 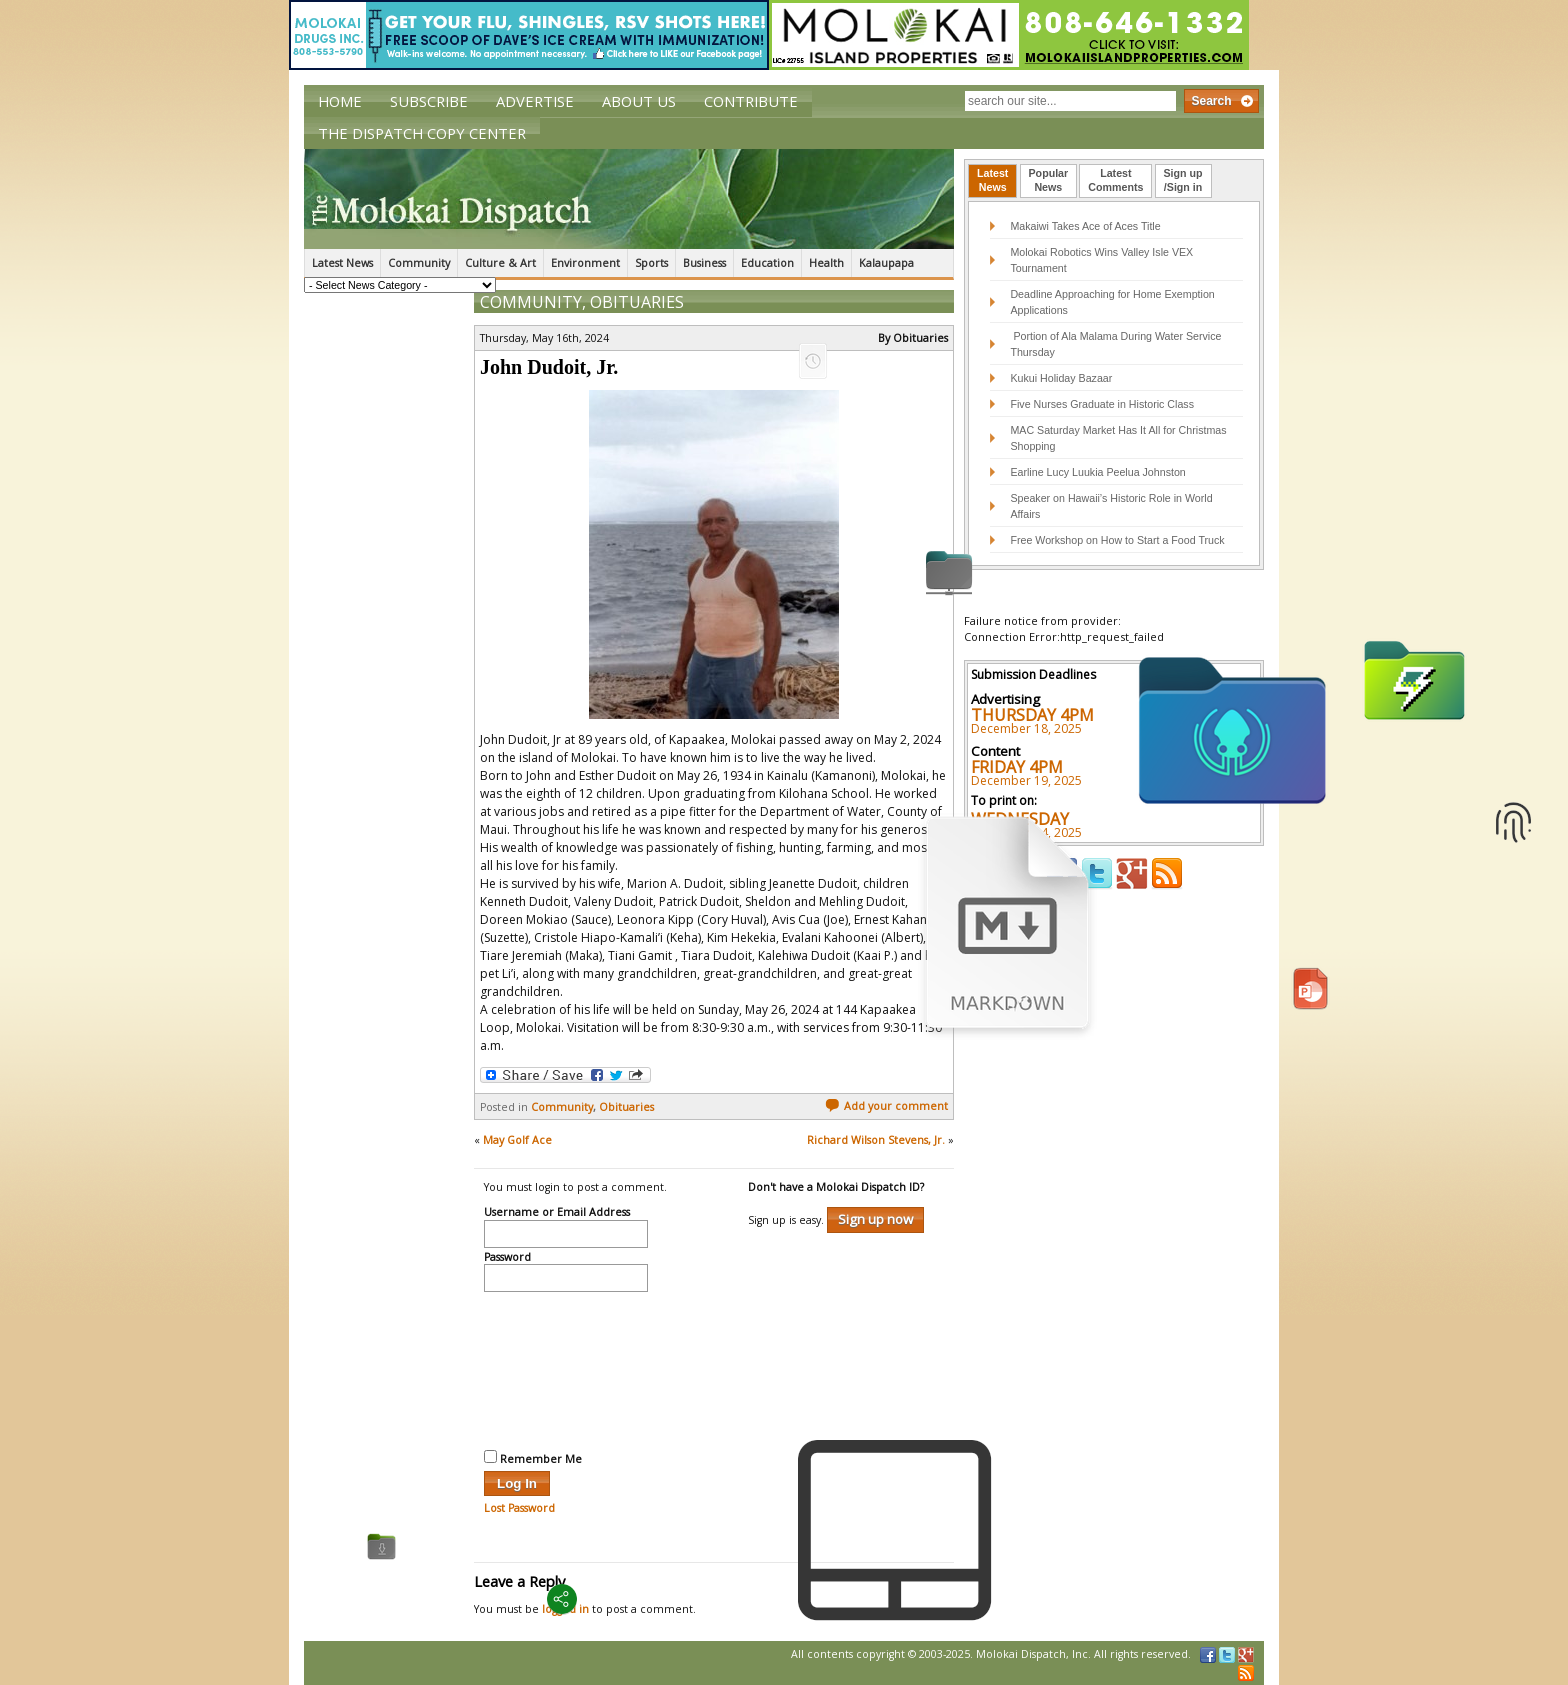 I want to click on access sharing and network preferences, so click(x=562, y=1599).